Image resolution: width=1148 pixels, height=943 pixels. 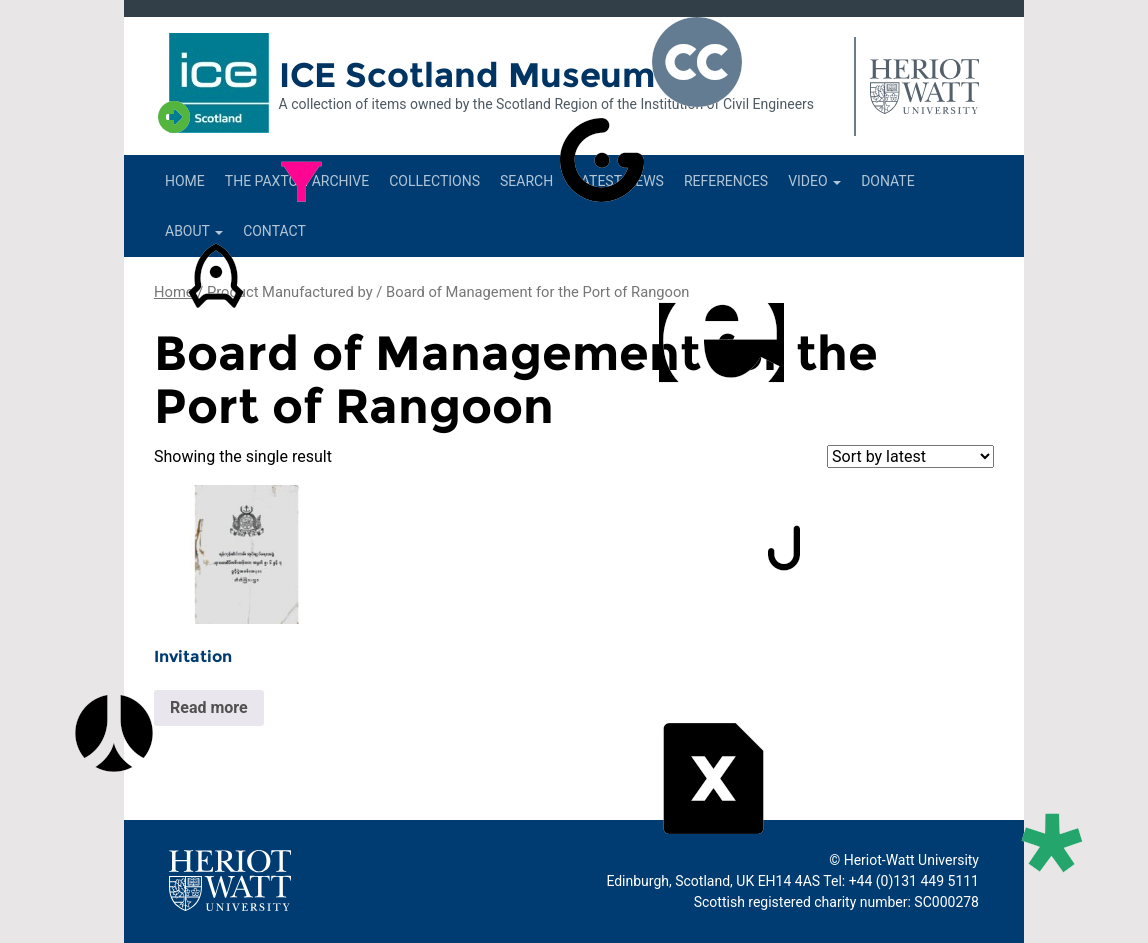 What do you see at coordinates (114, 733) in the screenshot?
I see `renren social network logo` at bounding box center [114, 733].